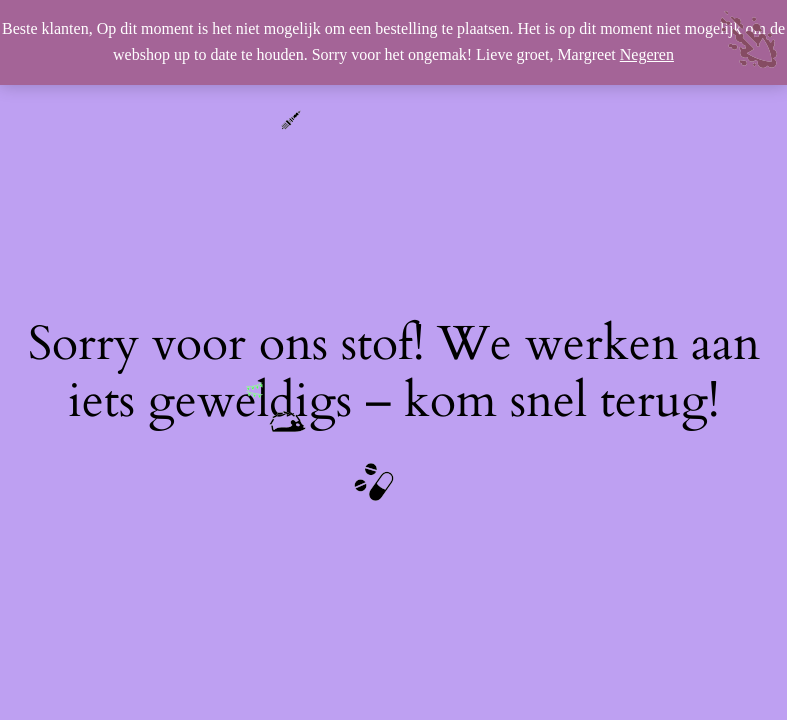 This screenshot has width=787, height=720. Describe the element at coordinates (287, 421) in the screenshot. I see `decorative animal icon for games or profiles` at that location.